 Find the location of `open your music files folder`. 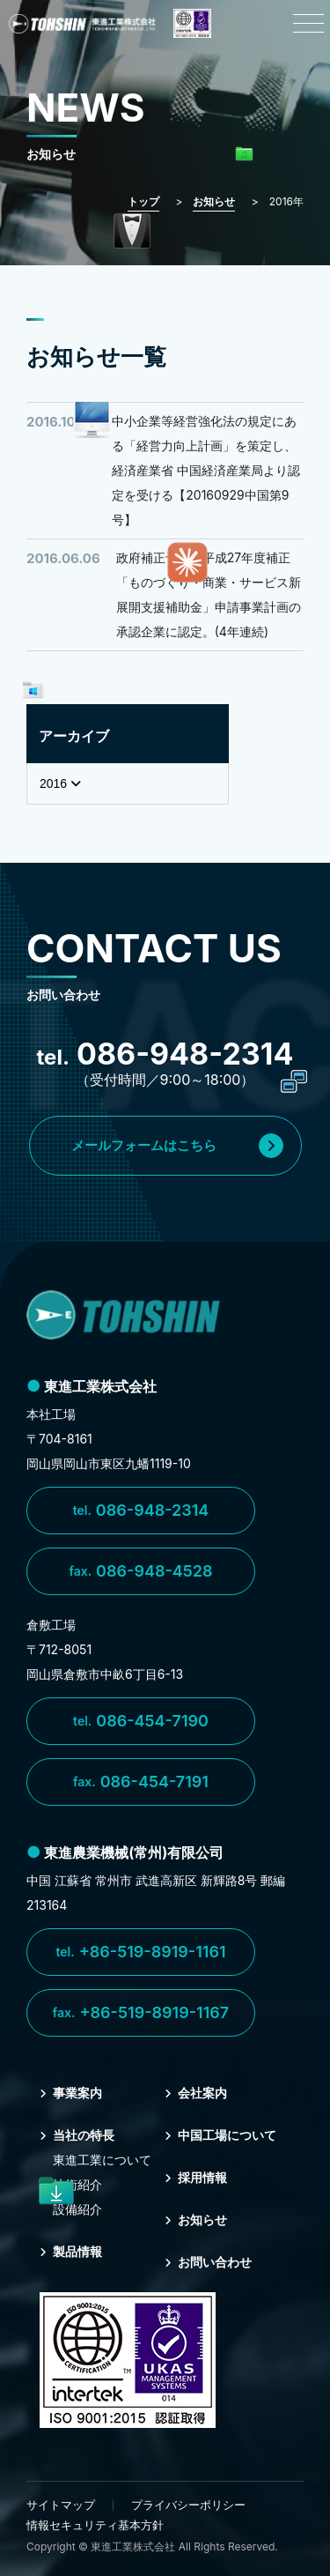

open your music files folder is located at coordinates (244, 153).